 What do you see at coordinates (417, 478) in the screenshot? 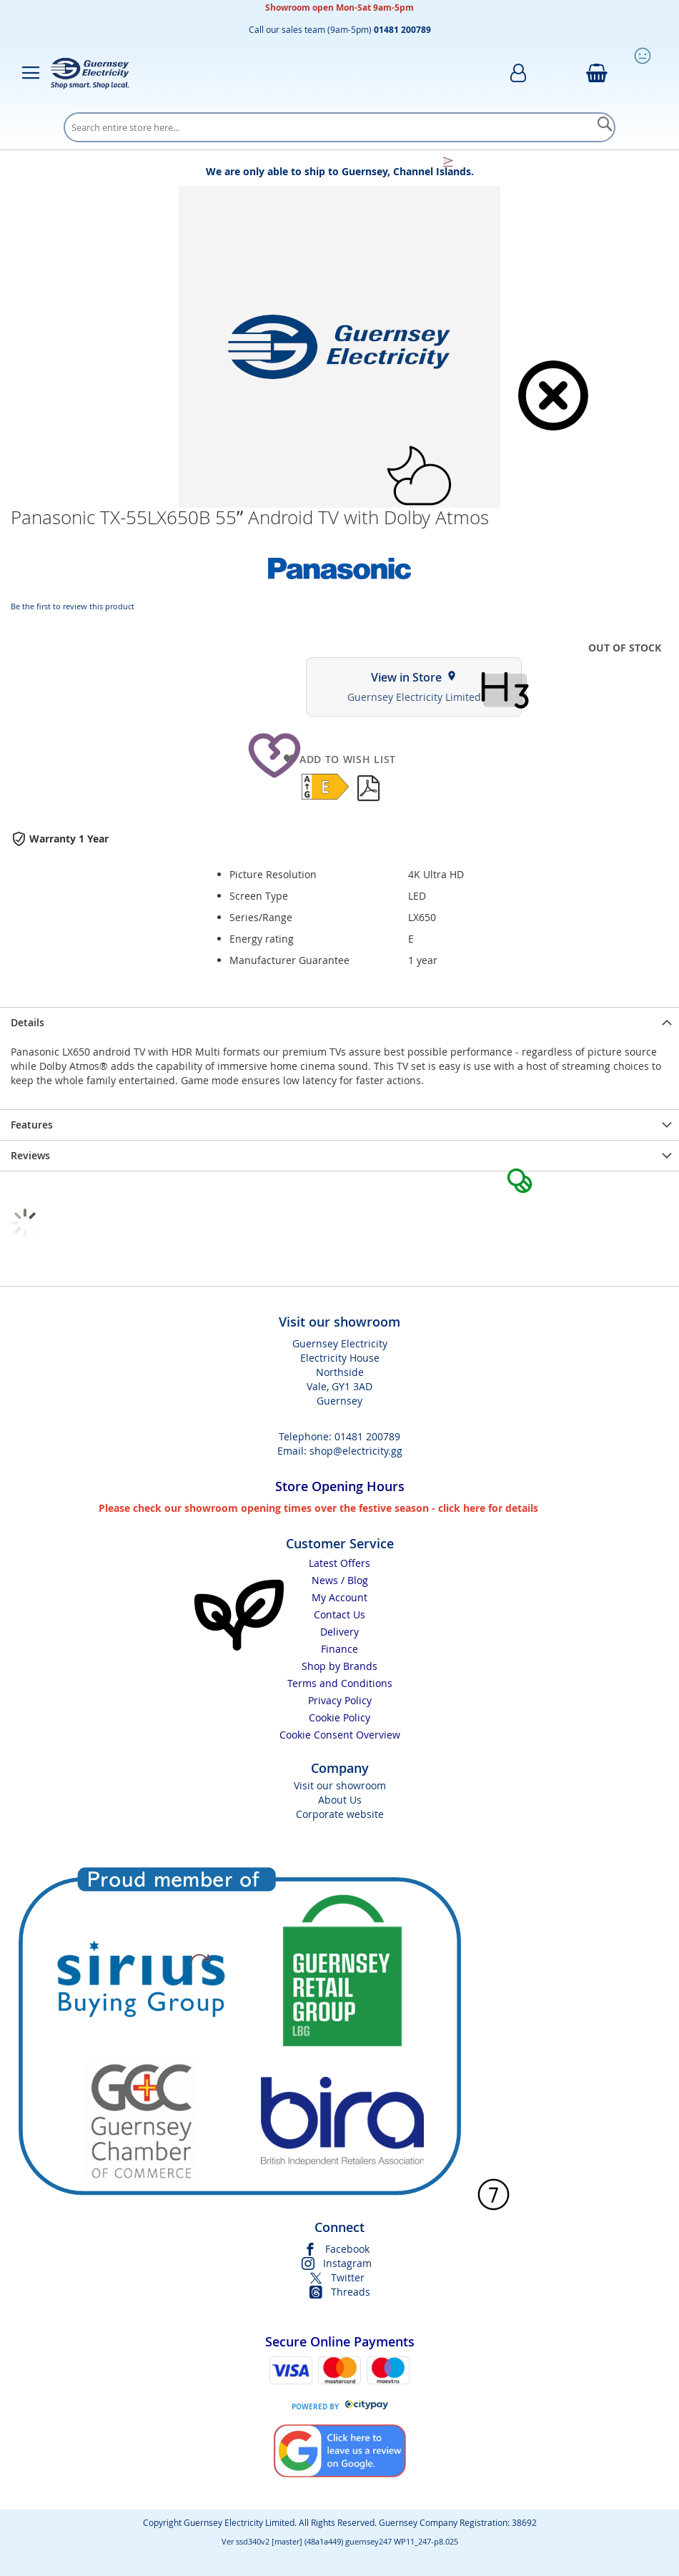
I see `indicates nighttime or evening weather conditions` at bounding box center [417, 478].